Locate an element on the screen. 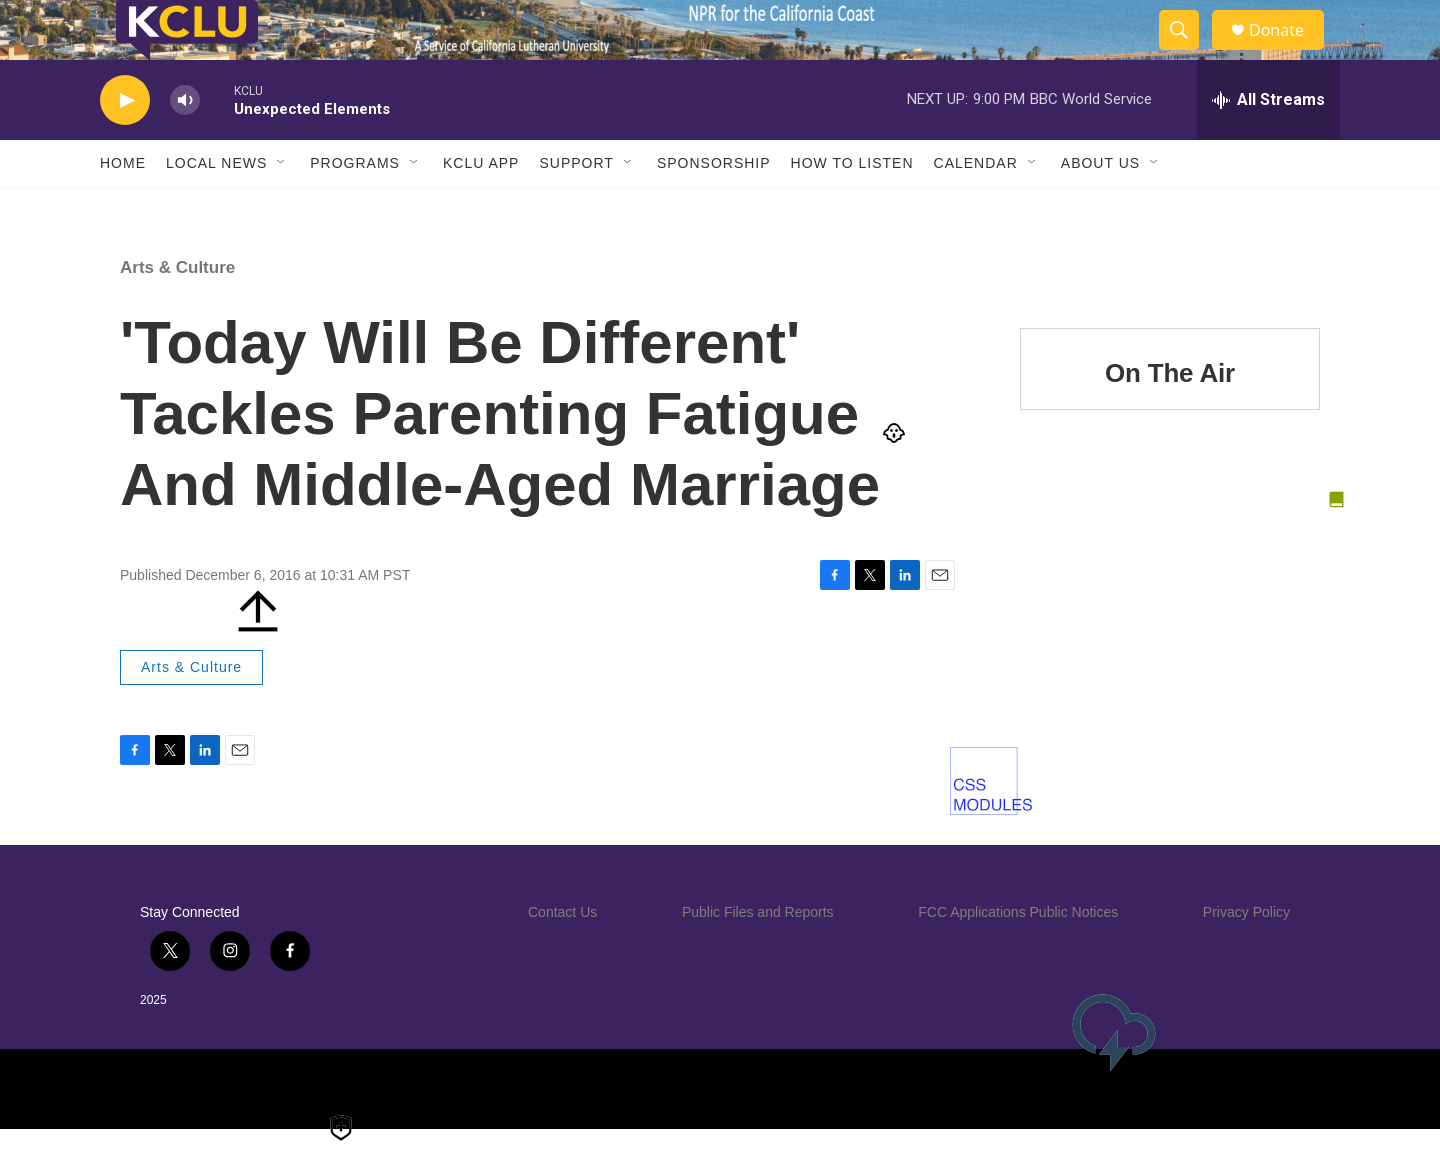 The width and height of the screenshot is (1440, 1174). open a book or reading app is located at coordinates (1336, 499).